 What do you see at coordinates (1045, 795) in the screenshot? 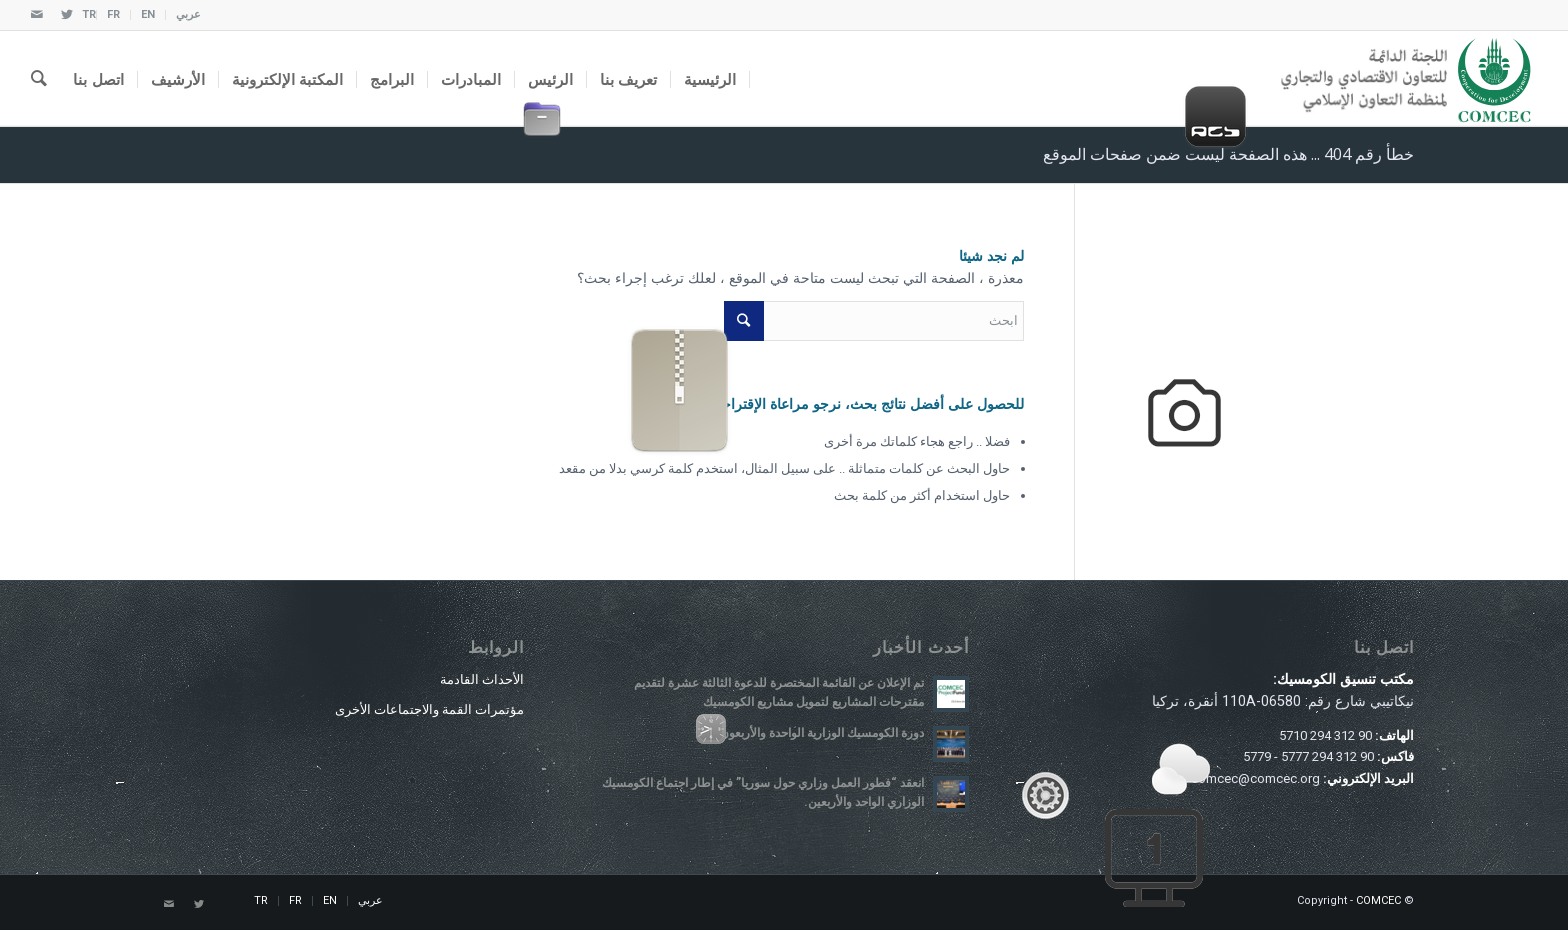
I see `open system settings` at bounding box center [1045, 795].